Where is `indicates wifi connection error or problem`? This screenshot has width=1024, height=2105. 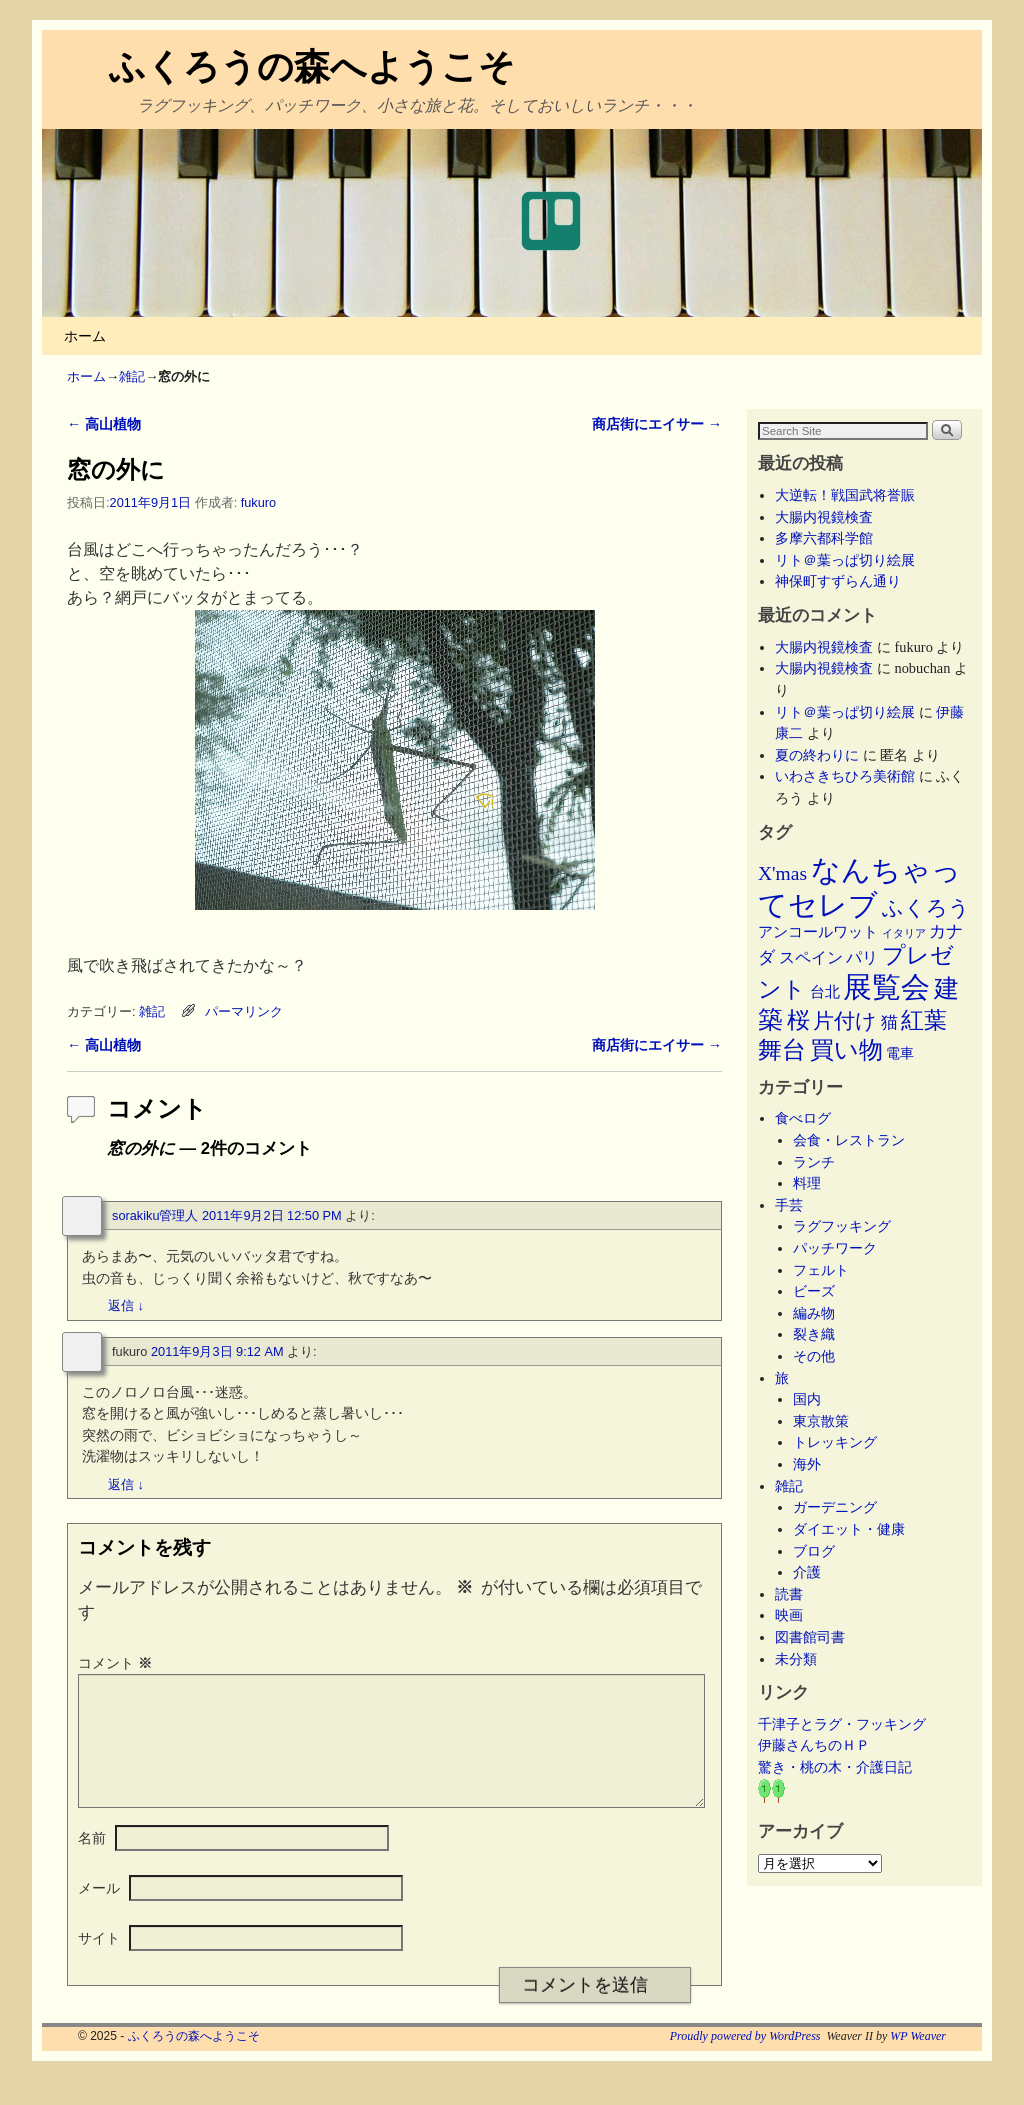 indicates wifi connection error or problem is located at coordinates (485, 801).